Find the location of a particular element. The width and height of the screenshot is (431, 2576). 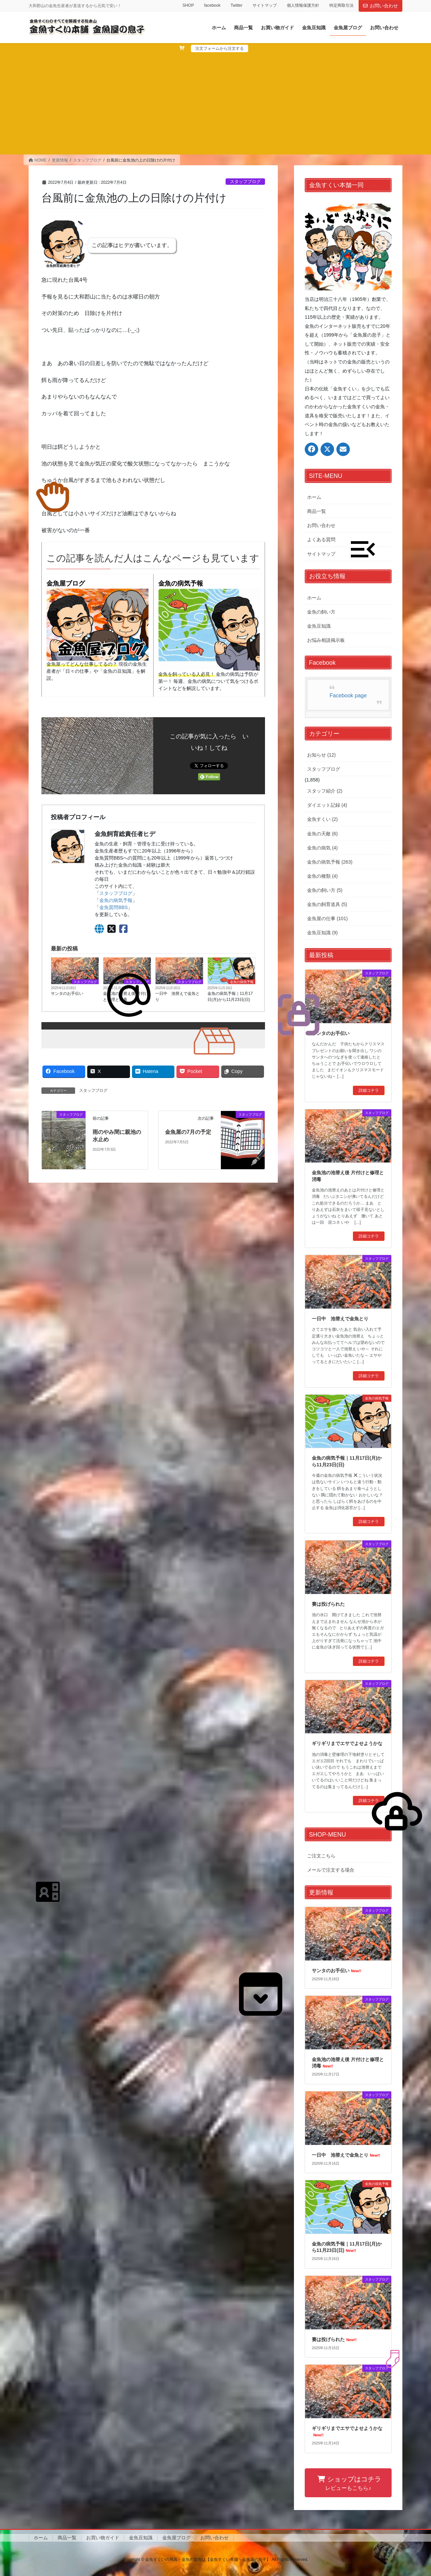

view solar panel or renewable energy settings is located at coordinates (214, 1042).